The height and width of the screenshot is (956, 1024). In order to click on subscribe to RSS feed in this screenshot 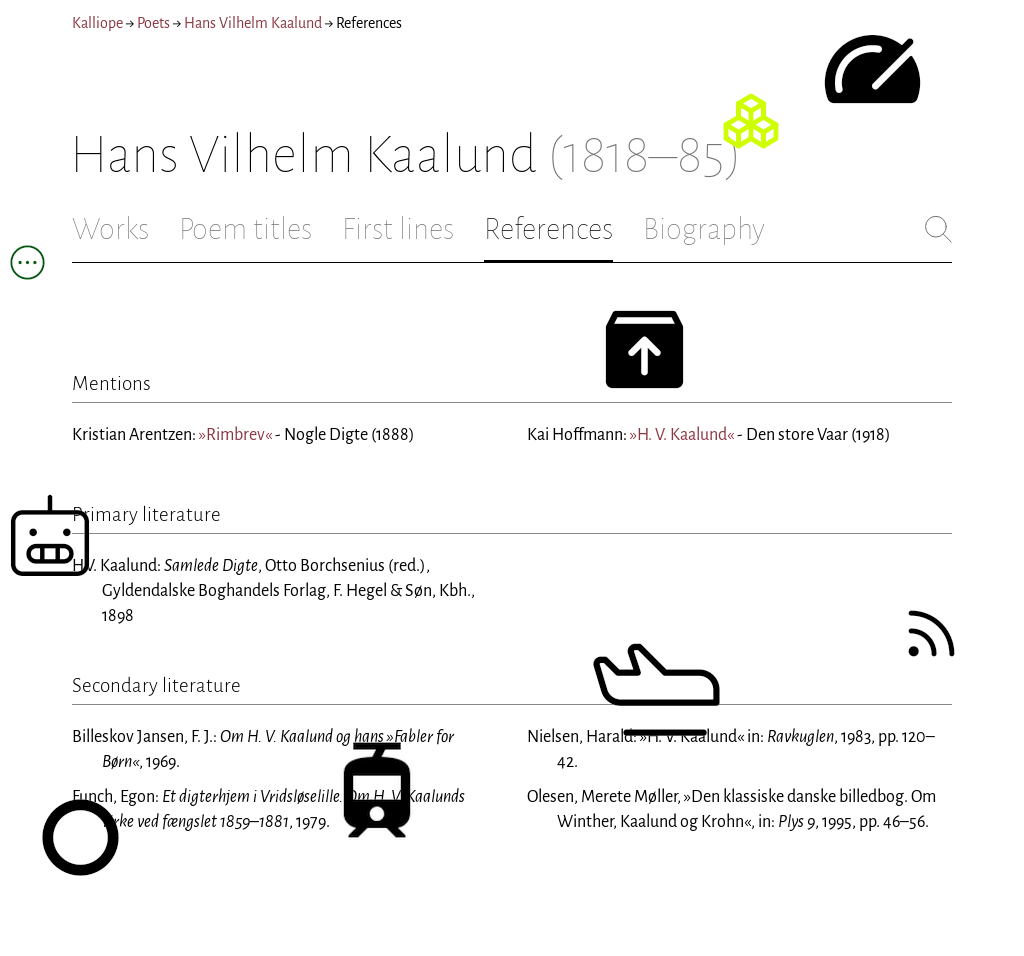, I will do `click(931, 633)`.